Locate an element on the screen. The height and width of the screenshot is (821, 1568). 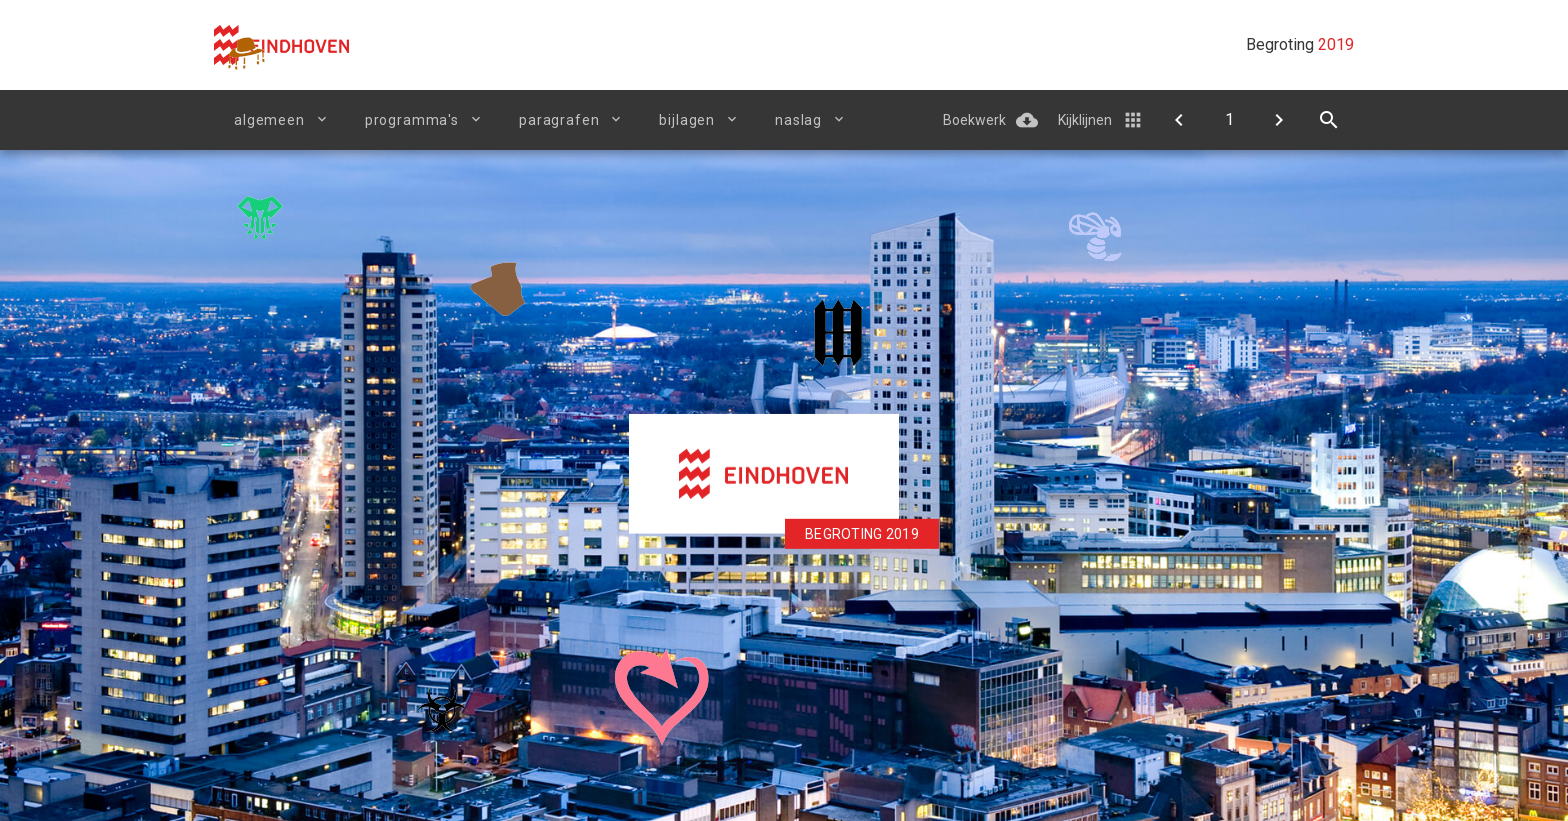
indicates a wasp or bee enemy type is located at coordinates (1095, 236).